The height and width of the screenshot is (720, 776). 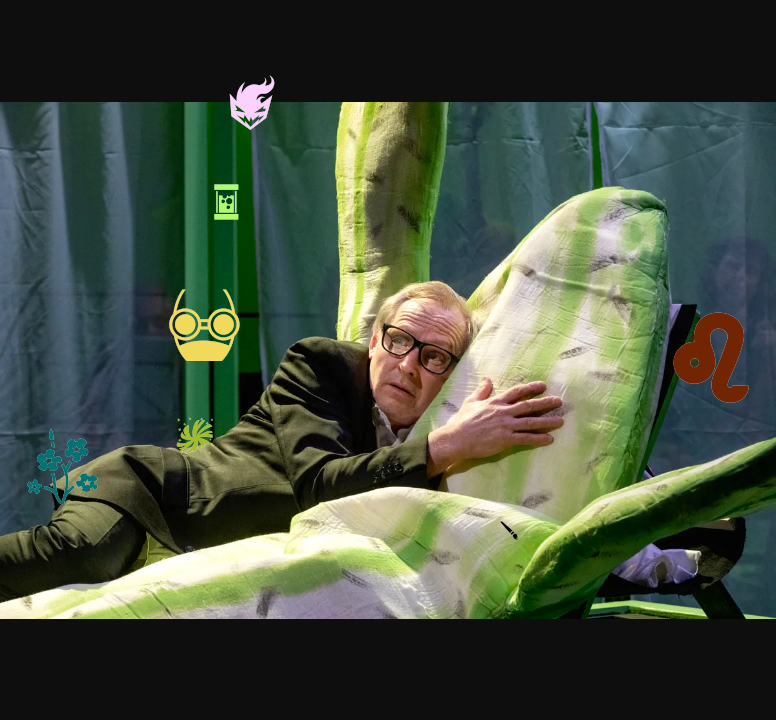 What do you see at coordinates (195, 436) in the screenshot?
I see `access space or astronomy-themed content` at bounding box center [195, 436].